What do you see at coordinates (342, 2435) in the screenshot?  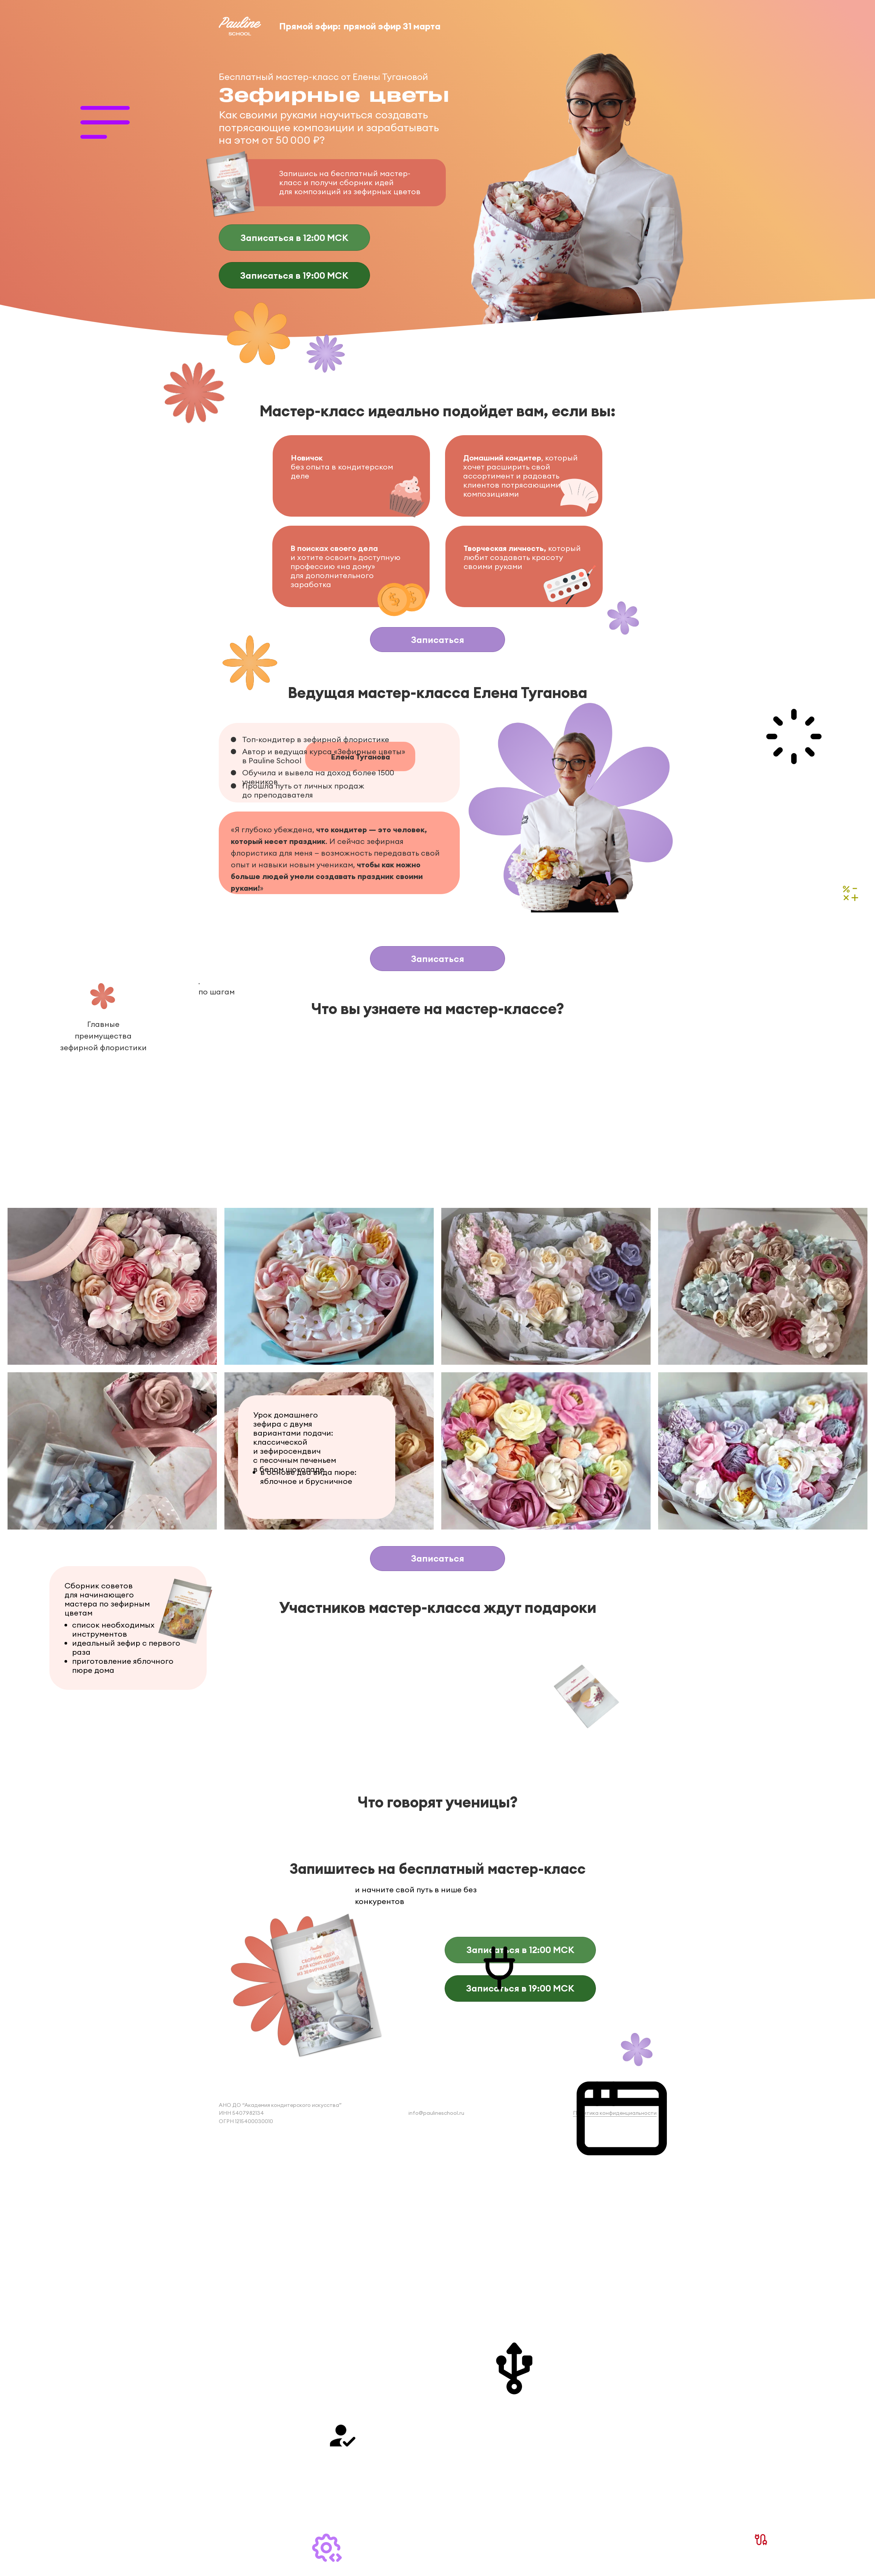 I see `user registration completed successfully` at bounding box center [342, 2435].